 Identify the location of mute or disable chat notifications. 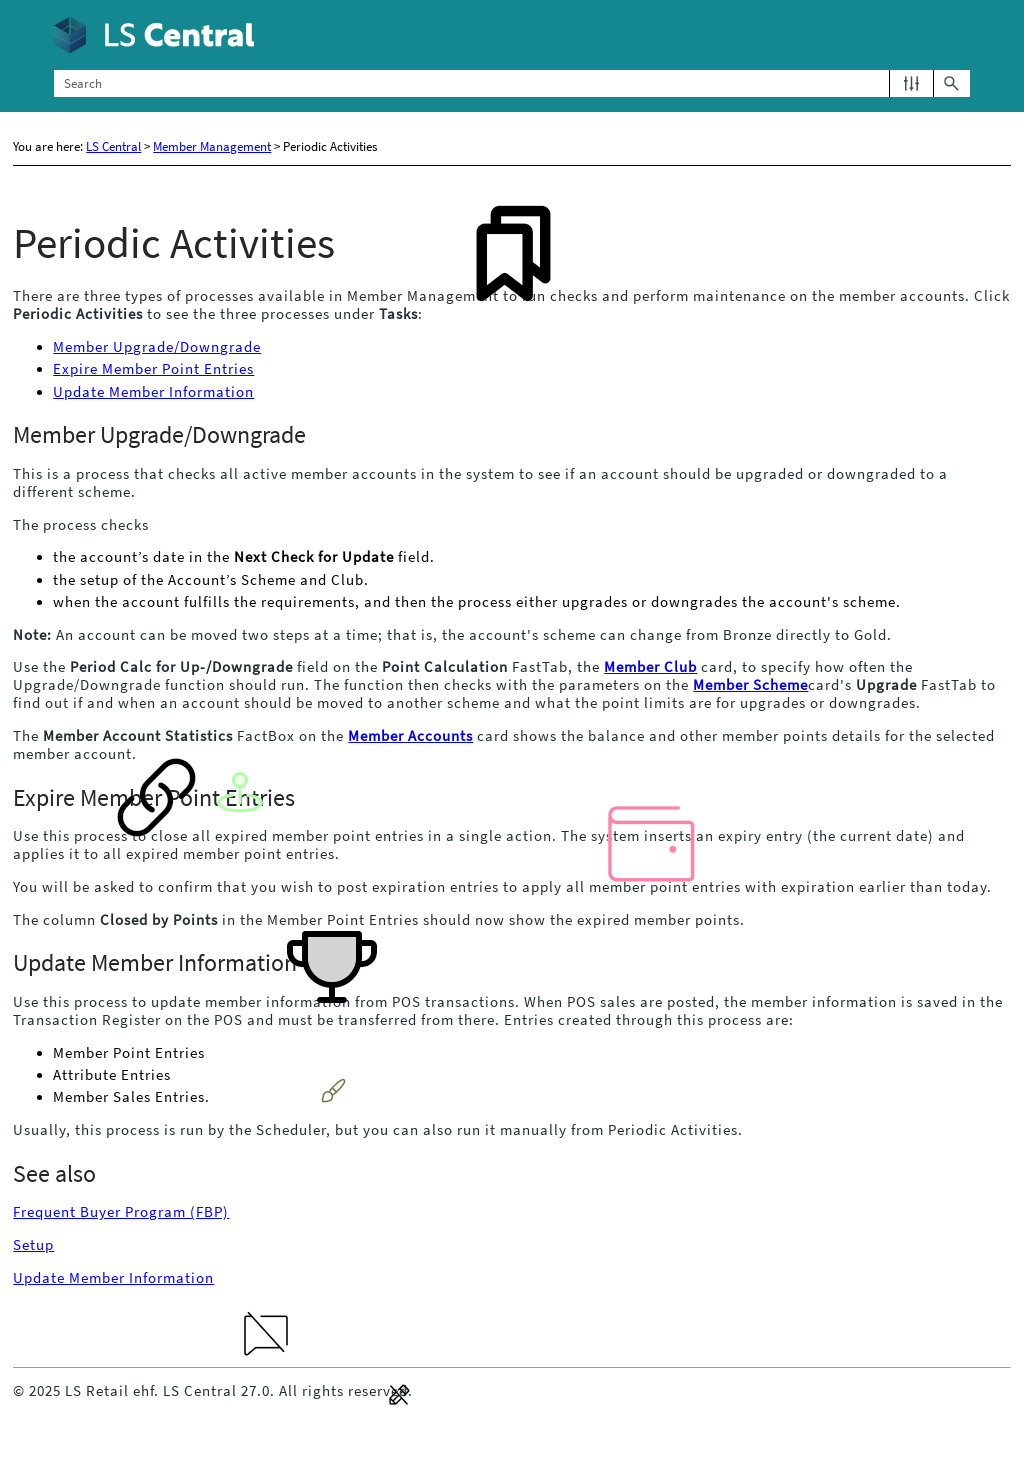
(266, 1332).